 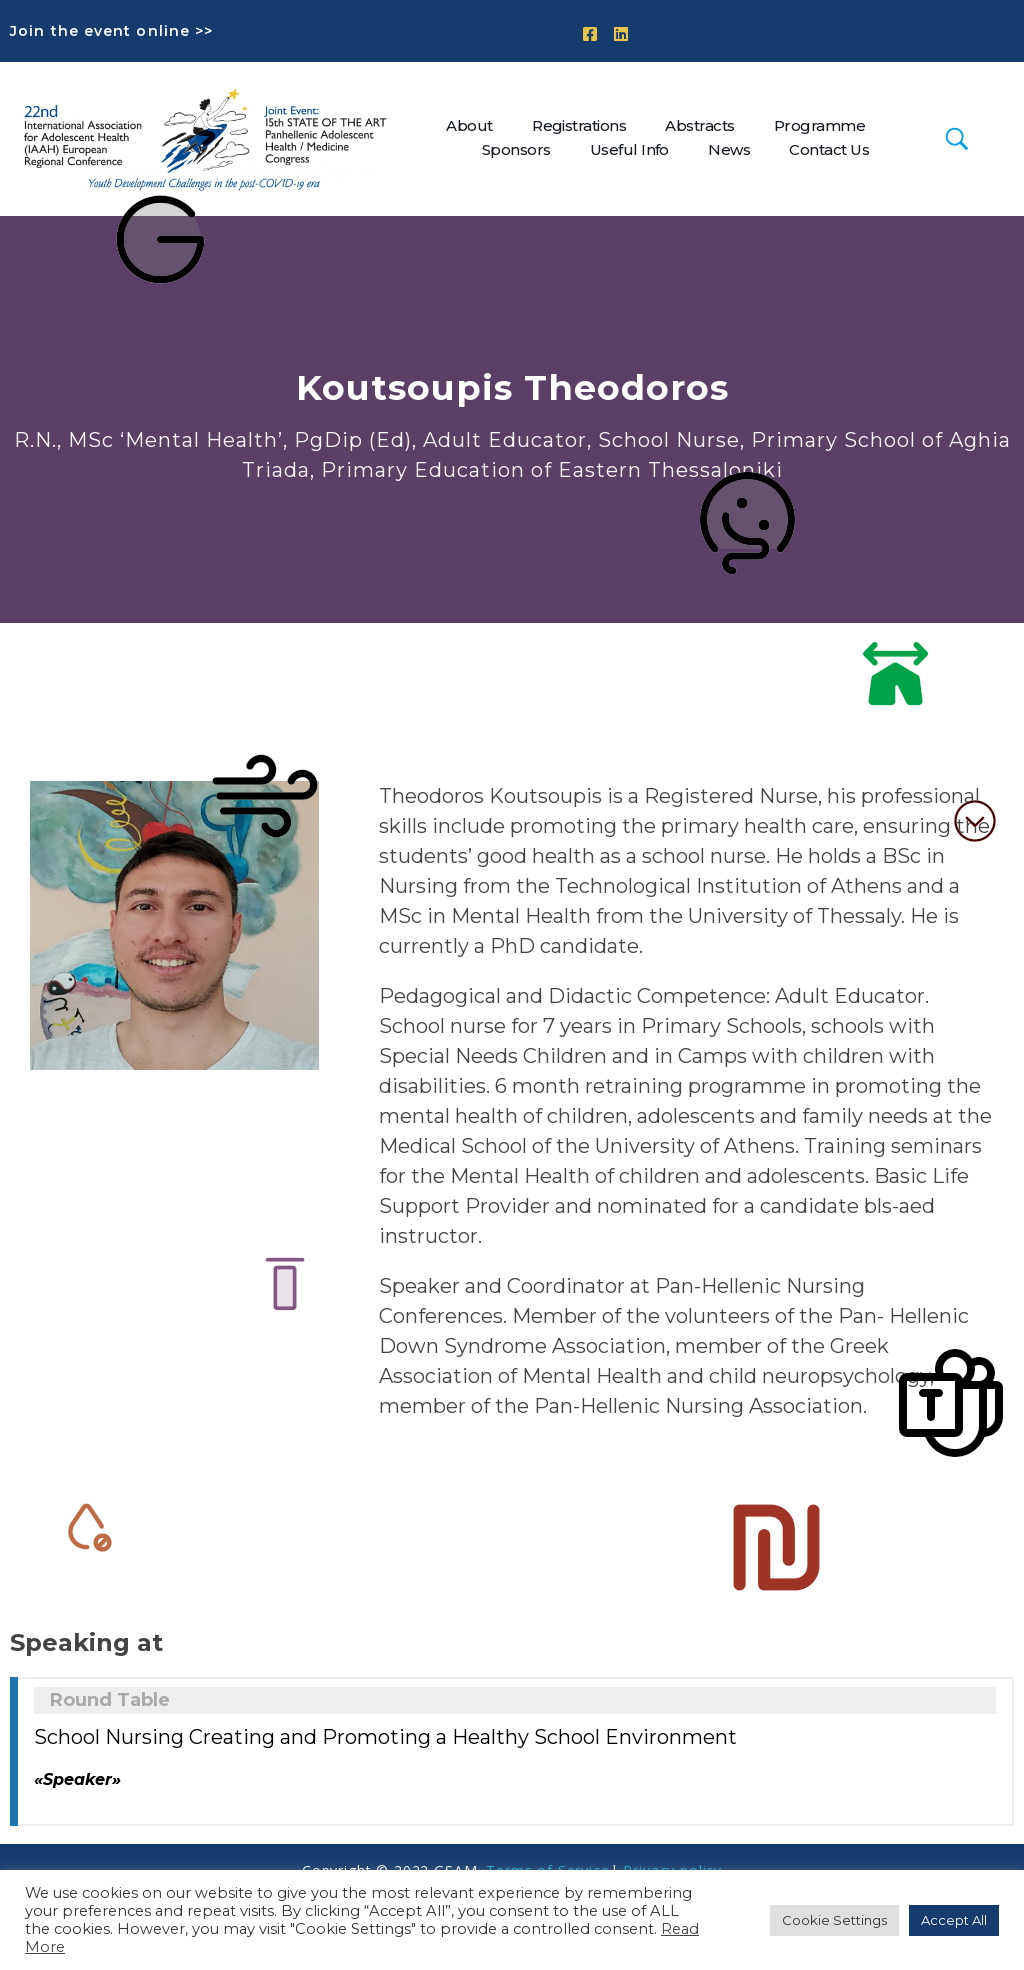 What do you see at coordinates (265, 796) in the screenshot?
I see `indicates current wind conditions` at bounding box center [265, 796].